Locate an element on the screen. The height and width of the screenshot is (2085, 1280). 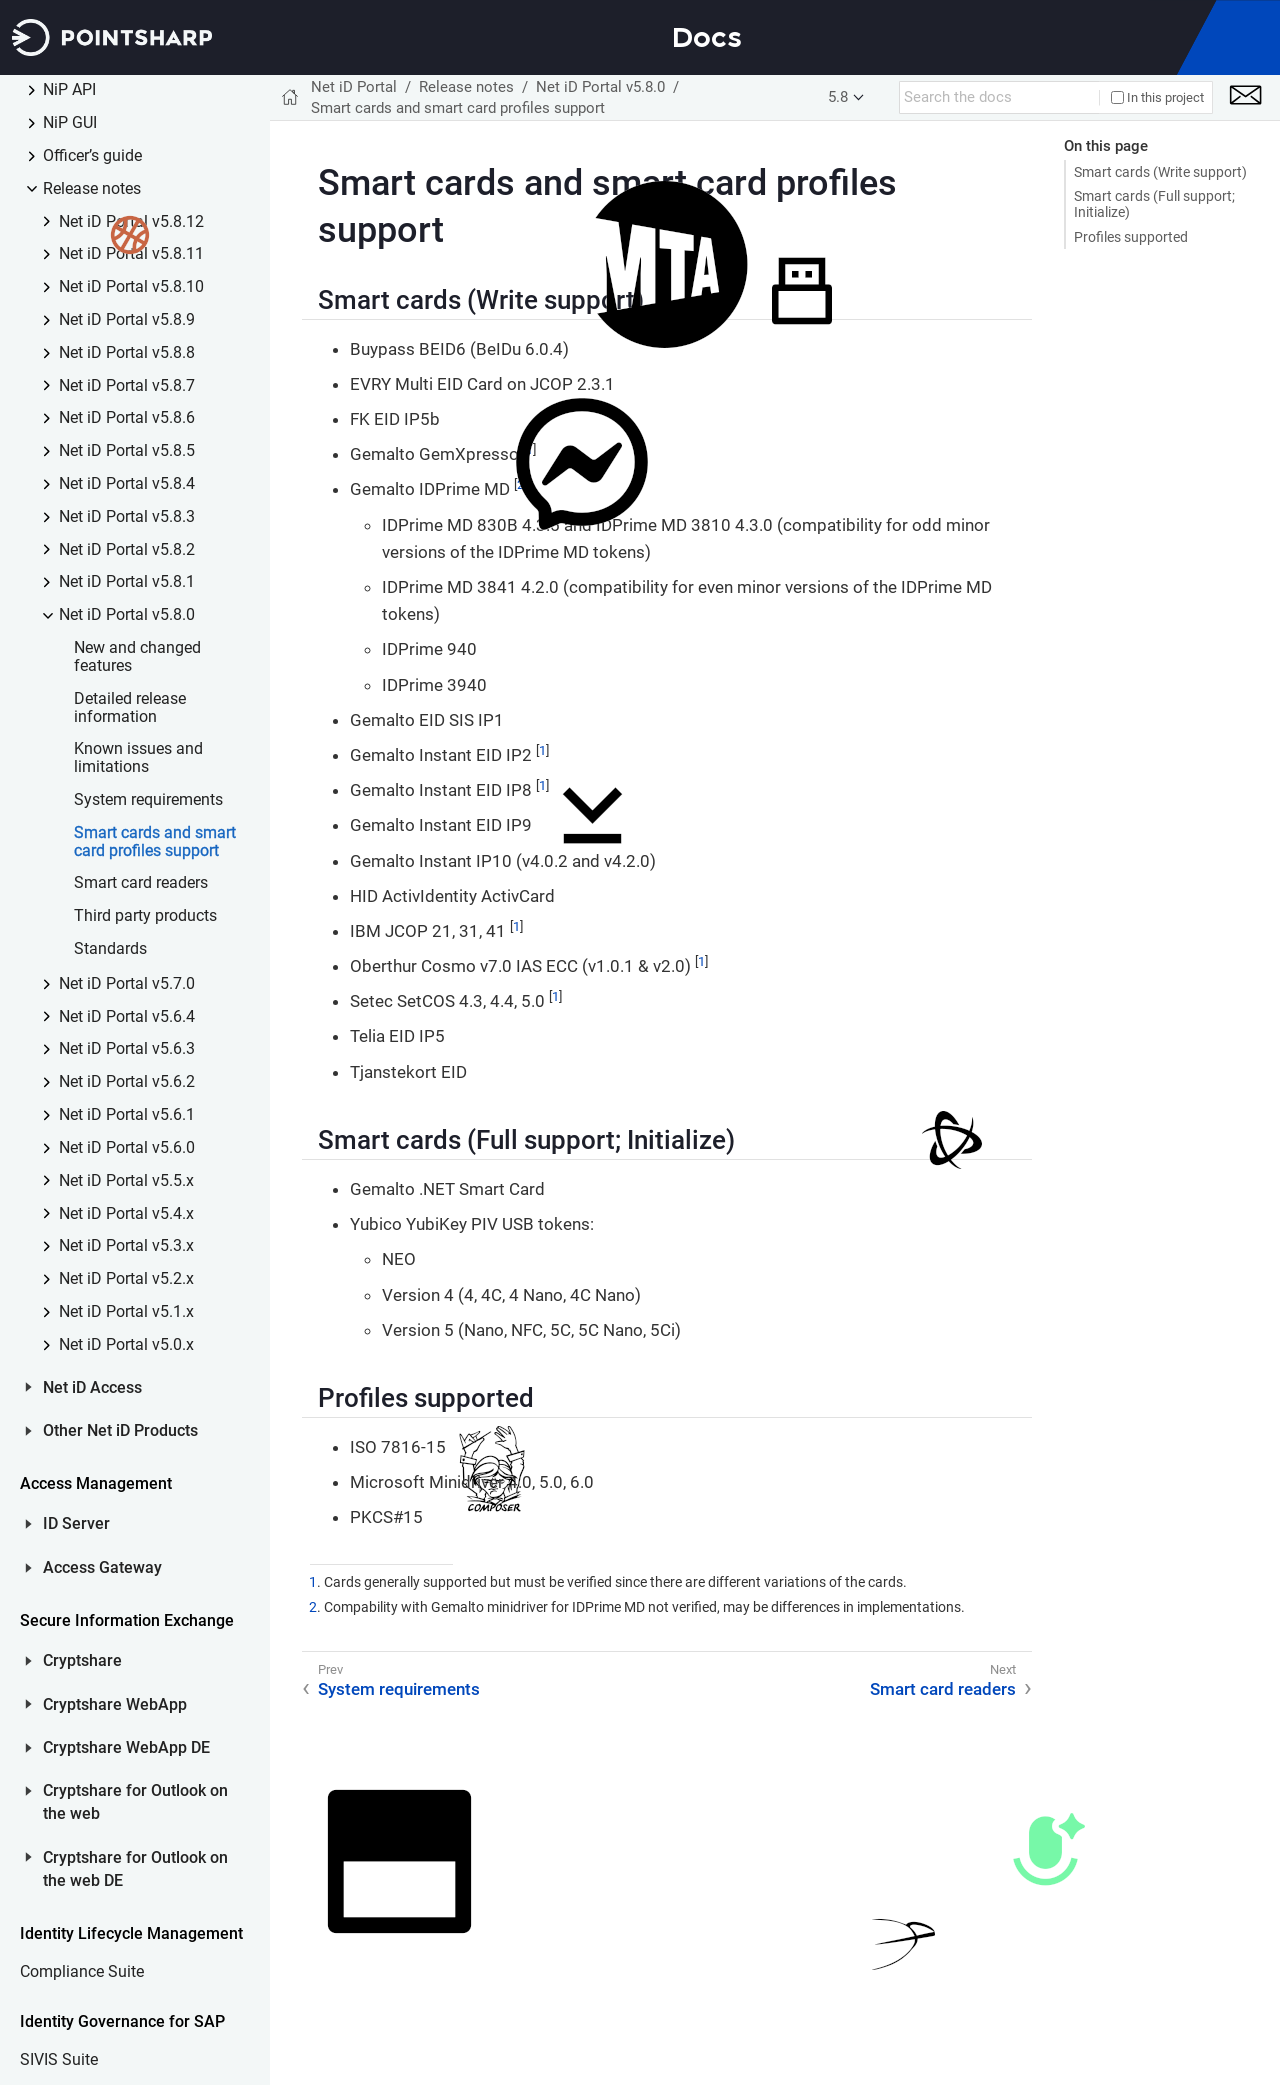
access sports scores and updates is located at coordinates (130, 235).